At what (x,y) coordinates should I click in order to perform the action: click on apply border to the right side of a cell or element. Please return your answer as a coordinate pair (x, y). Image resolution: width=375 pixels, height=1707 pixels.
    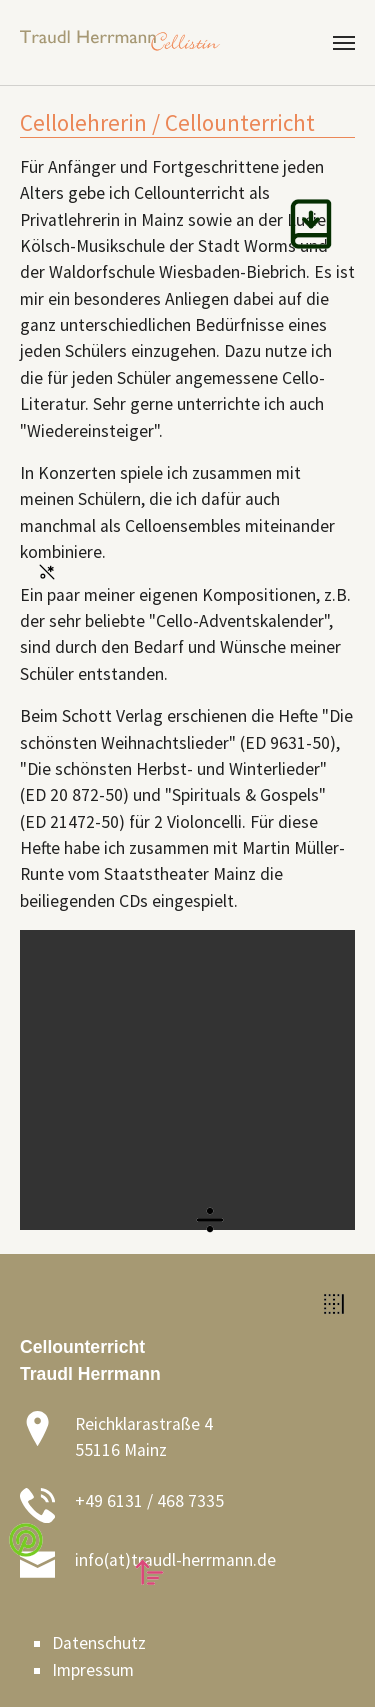
    Looking at the image, I should click on (334, 1304).